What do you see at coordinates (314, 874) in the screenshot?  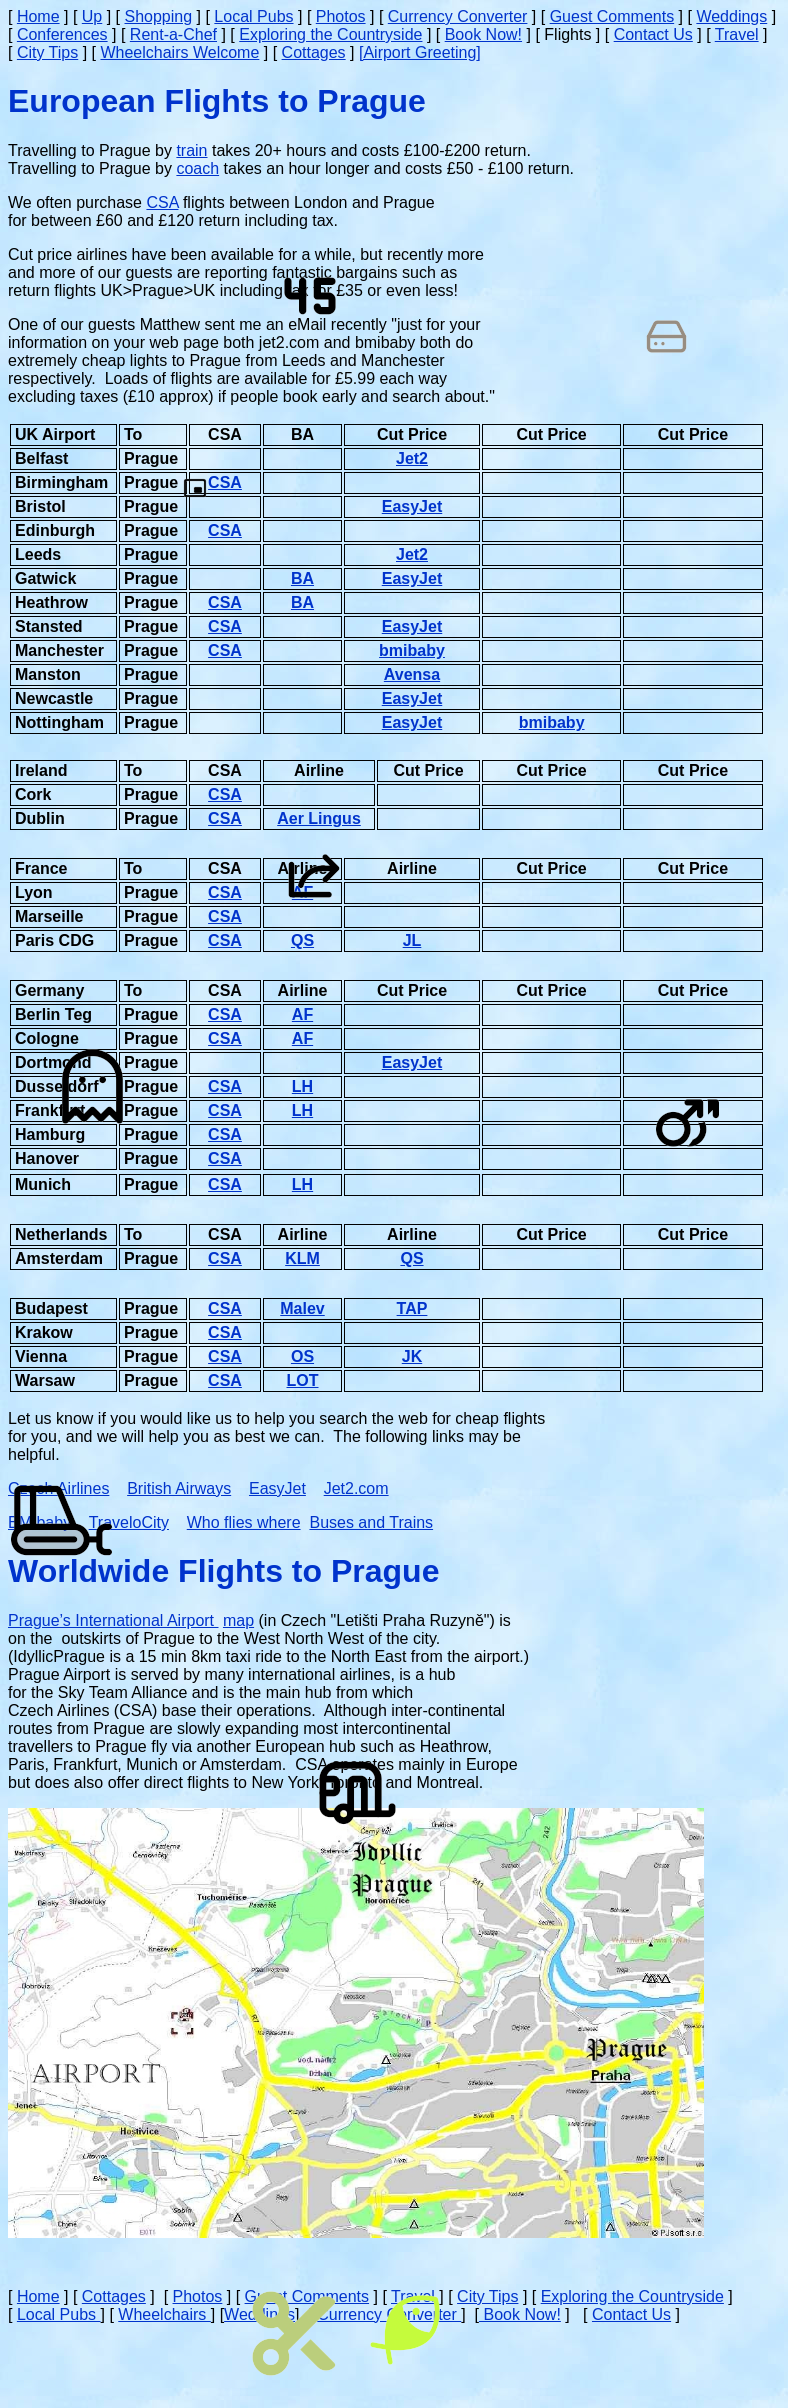 I see `share this content` at bounding box center [314, 874].